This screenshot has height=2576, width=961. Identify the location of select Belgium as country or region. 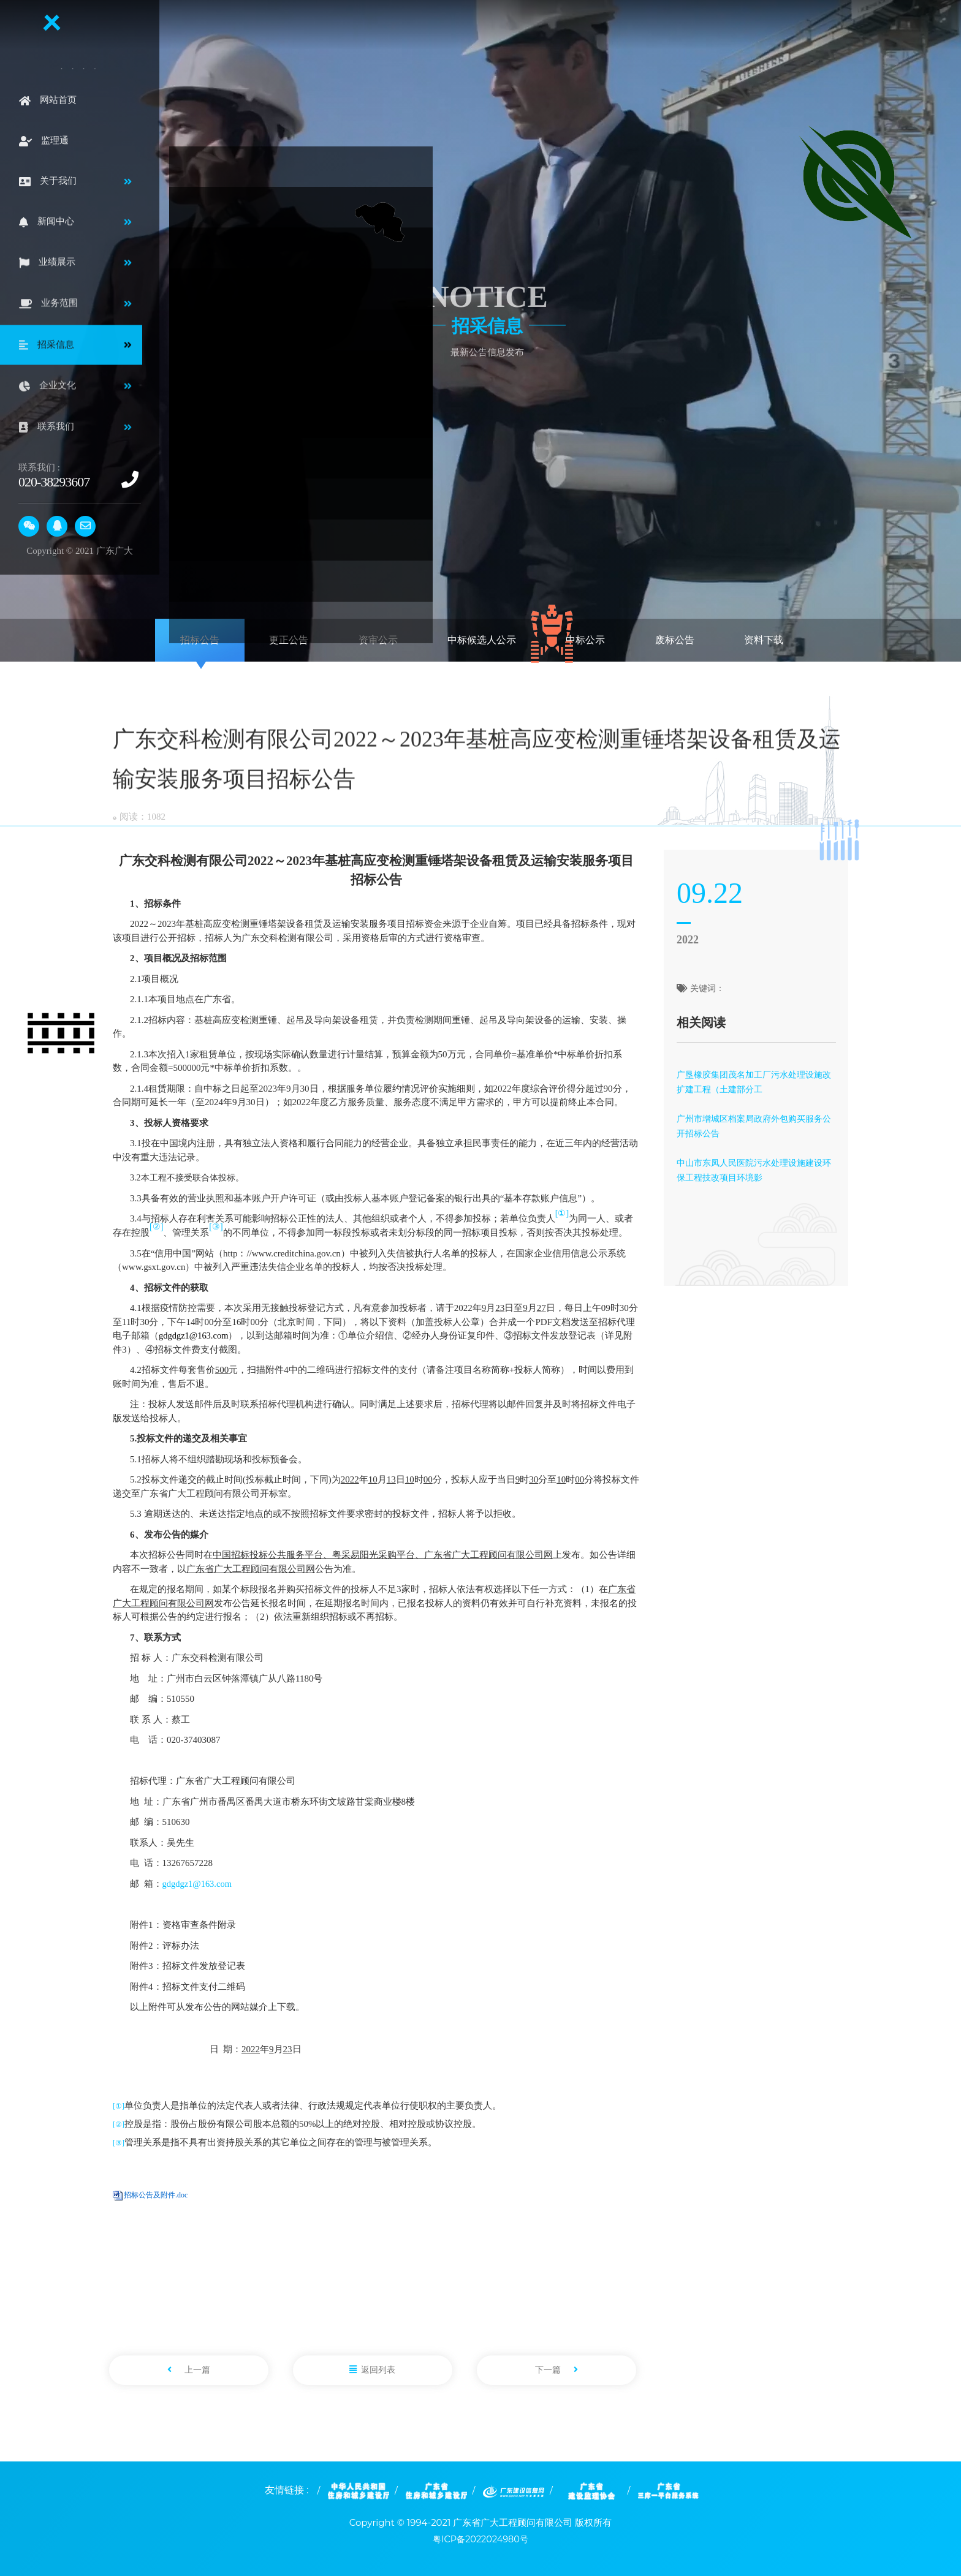
(379, 222).